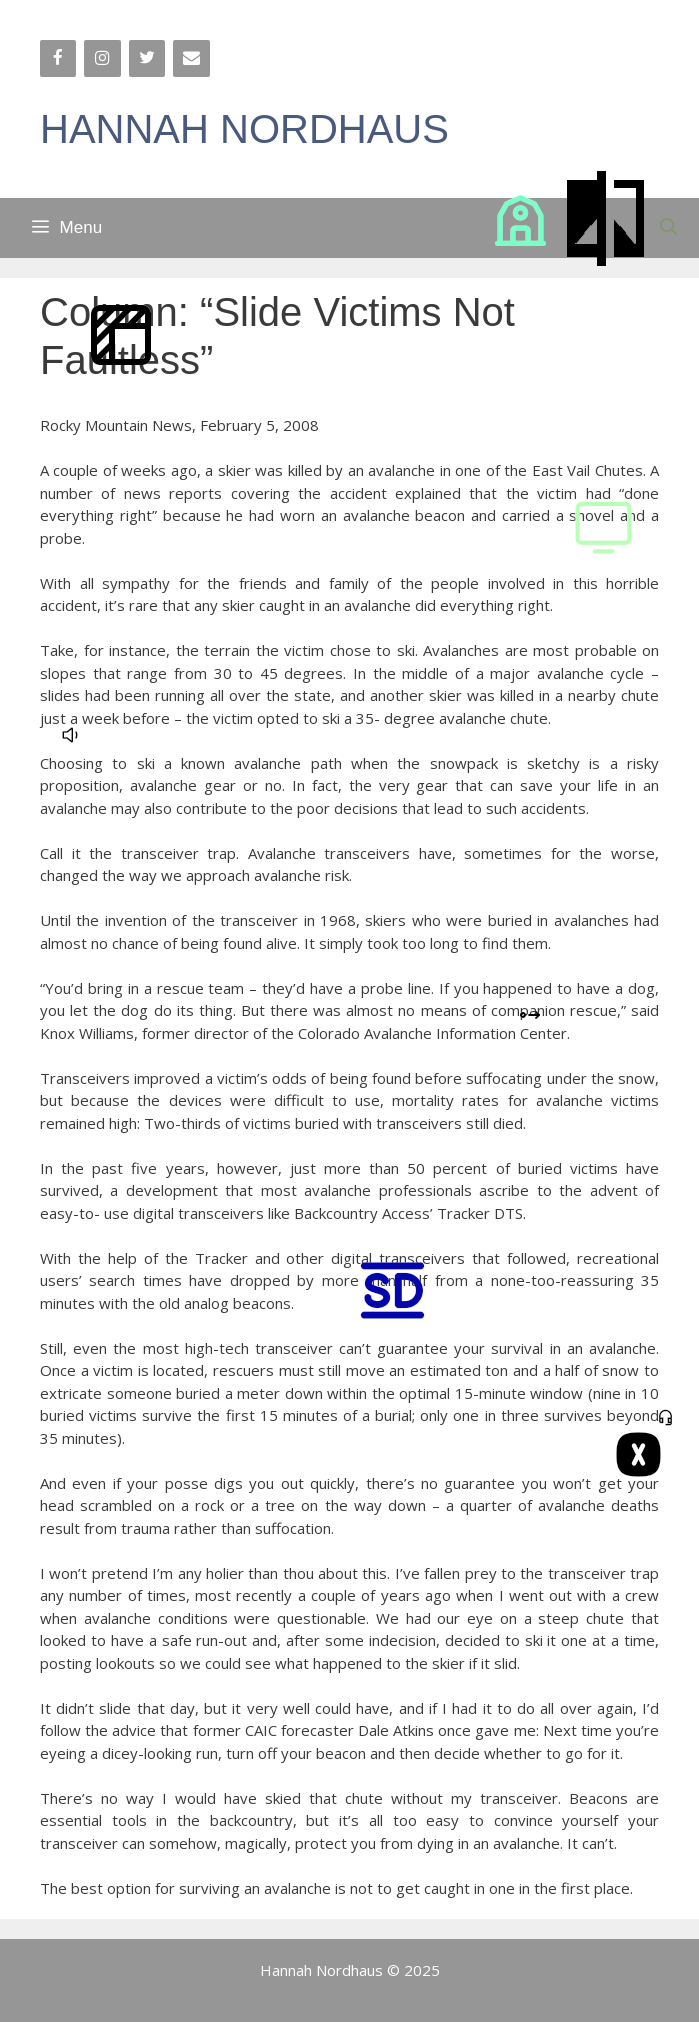 This screenshot has height=2022, width=699. I want to click on view cottage or cabin rental listings, so click(520, 220).